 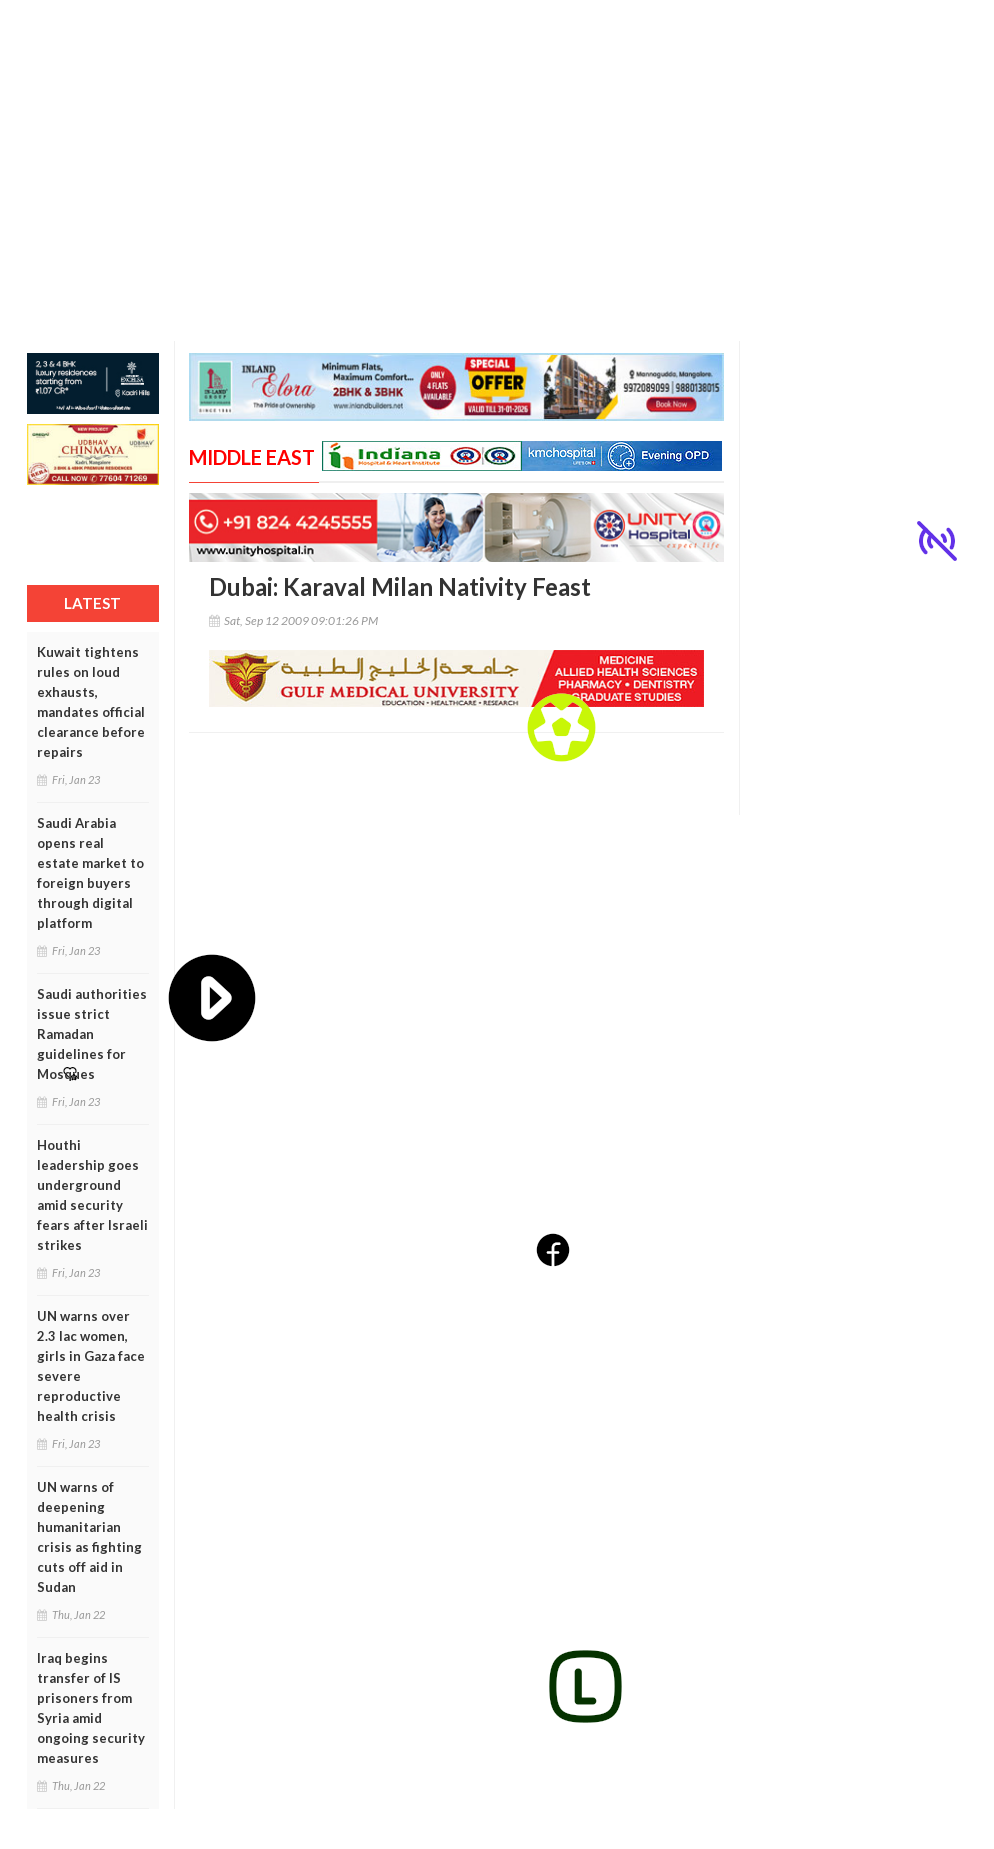 I want to click on access sports or football-related content, so click(x=561, y=727).